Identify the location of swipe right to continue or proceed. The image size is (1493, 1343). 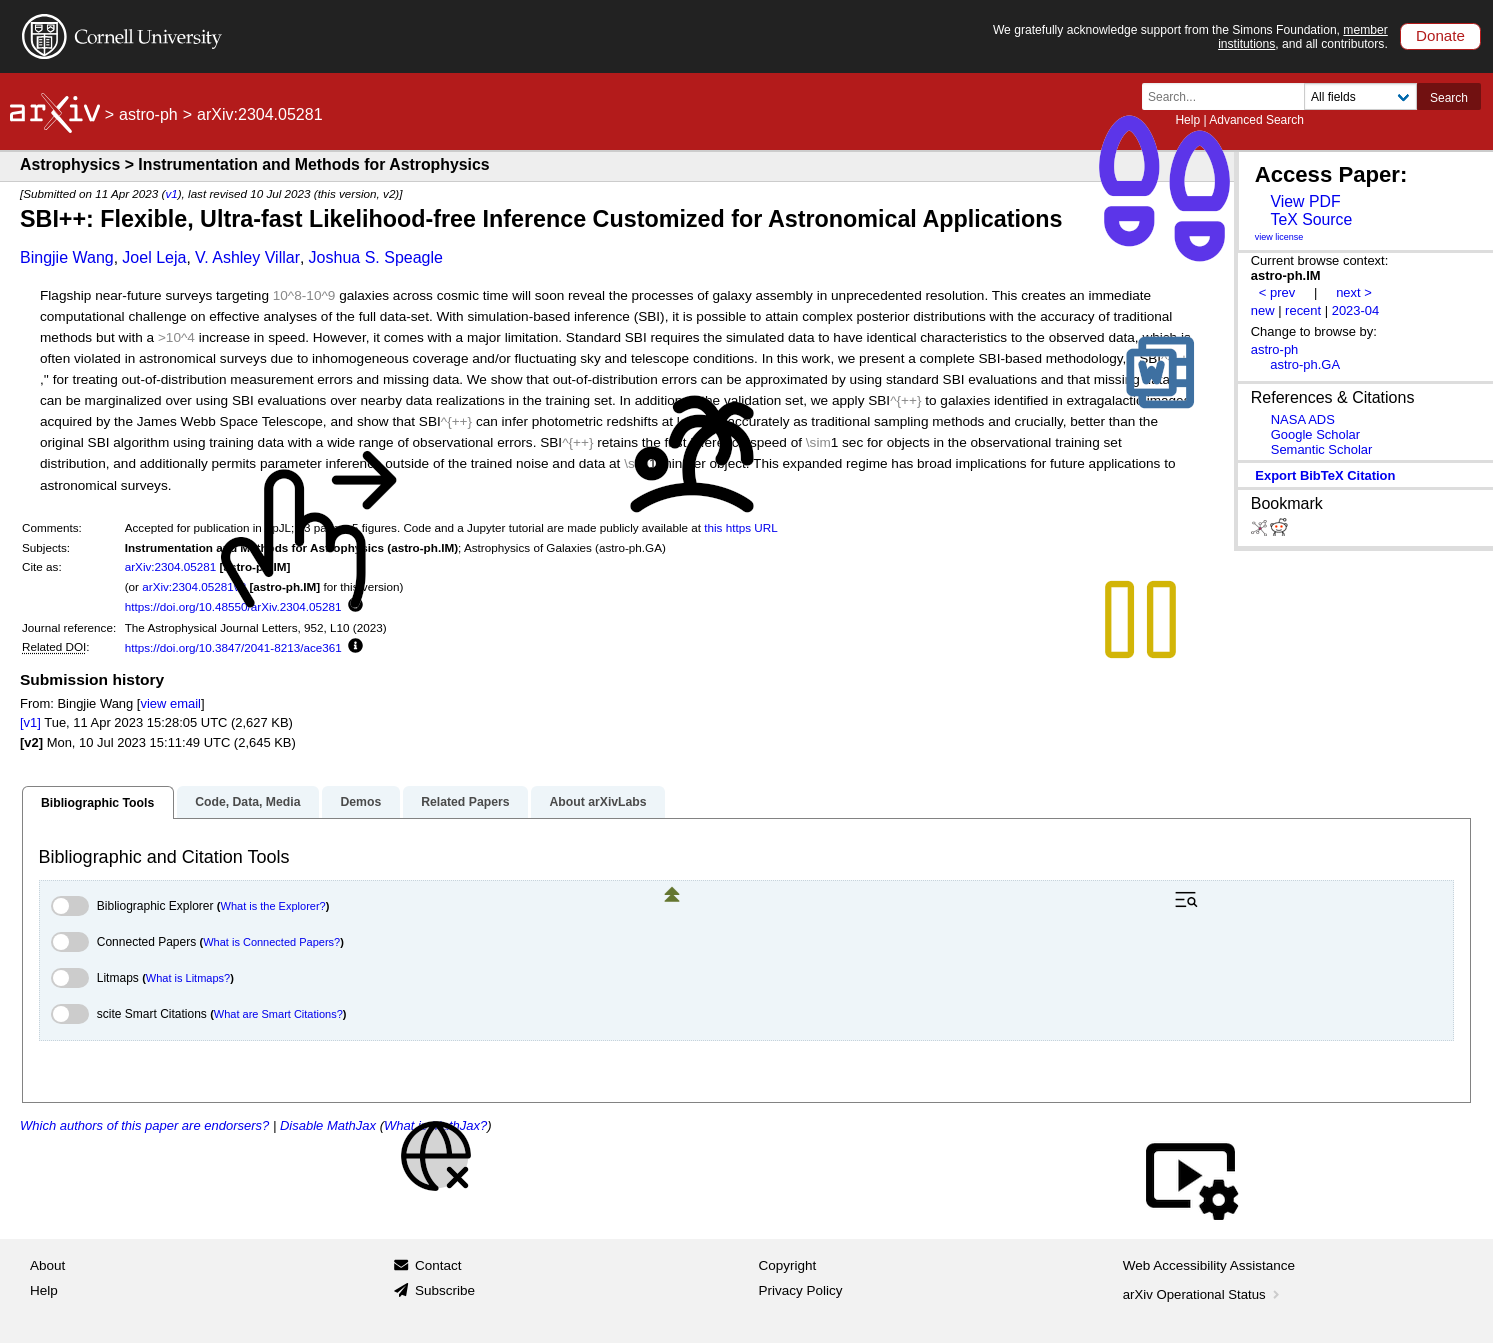
(299, 535).